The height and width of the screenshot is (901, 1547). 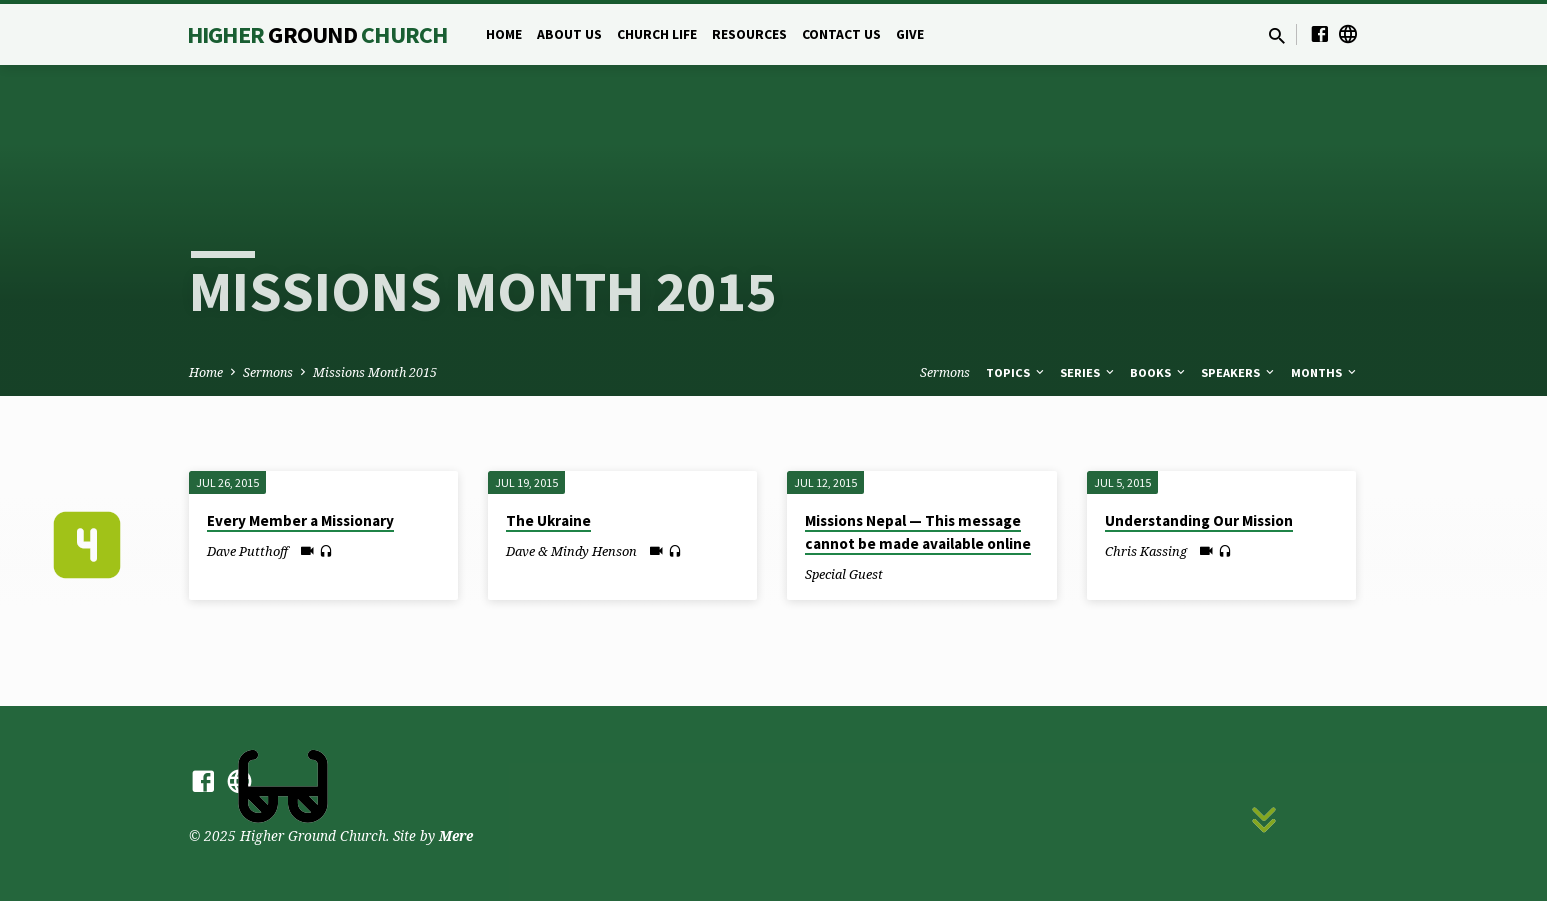 What do you see at coordinates (87, 545) in the screenshot?
I see `select option 4 from a numbered list` at bounding box center [87, 545].